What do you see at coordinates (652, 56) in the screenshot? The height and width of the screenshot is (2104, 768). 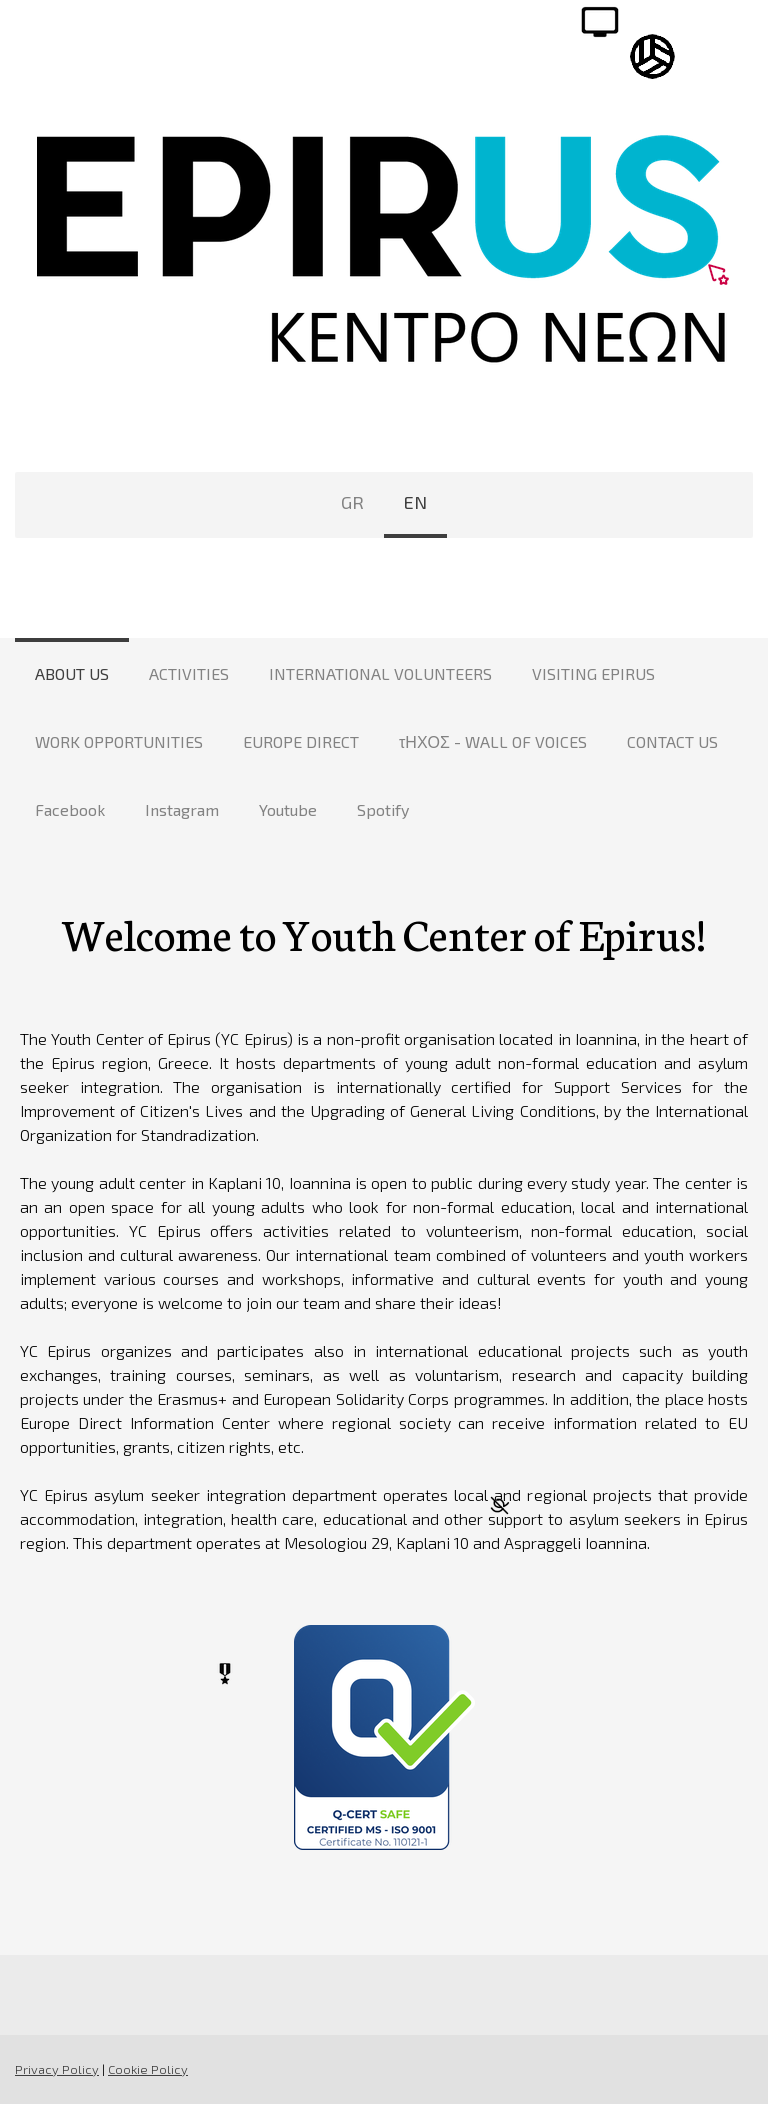 I see `access volleyball or sports content` at bounding box center [652, 56].